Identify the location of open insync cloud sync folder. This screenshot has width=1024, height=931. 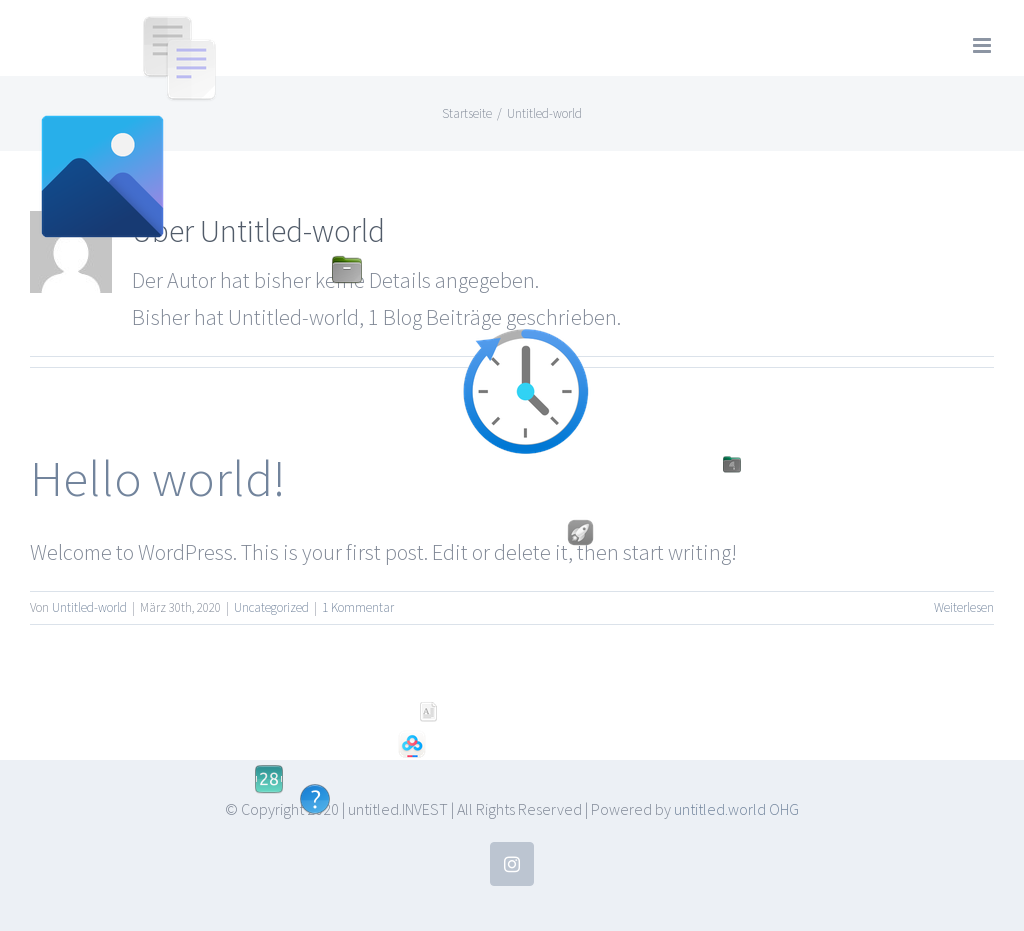
(732, 464).